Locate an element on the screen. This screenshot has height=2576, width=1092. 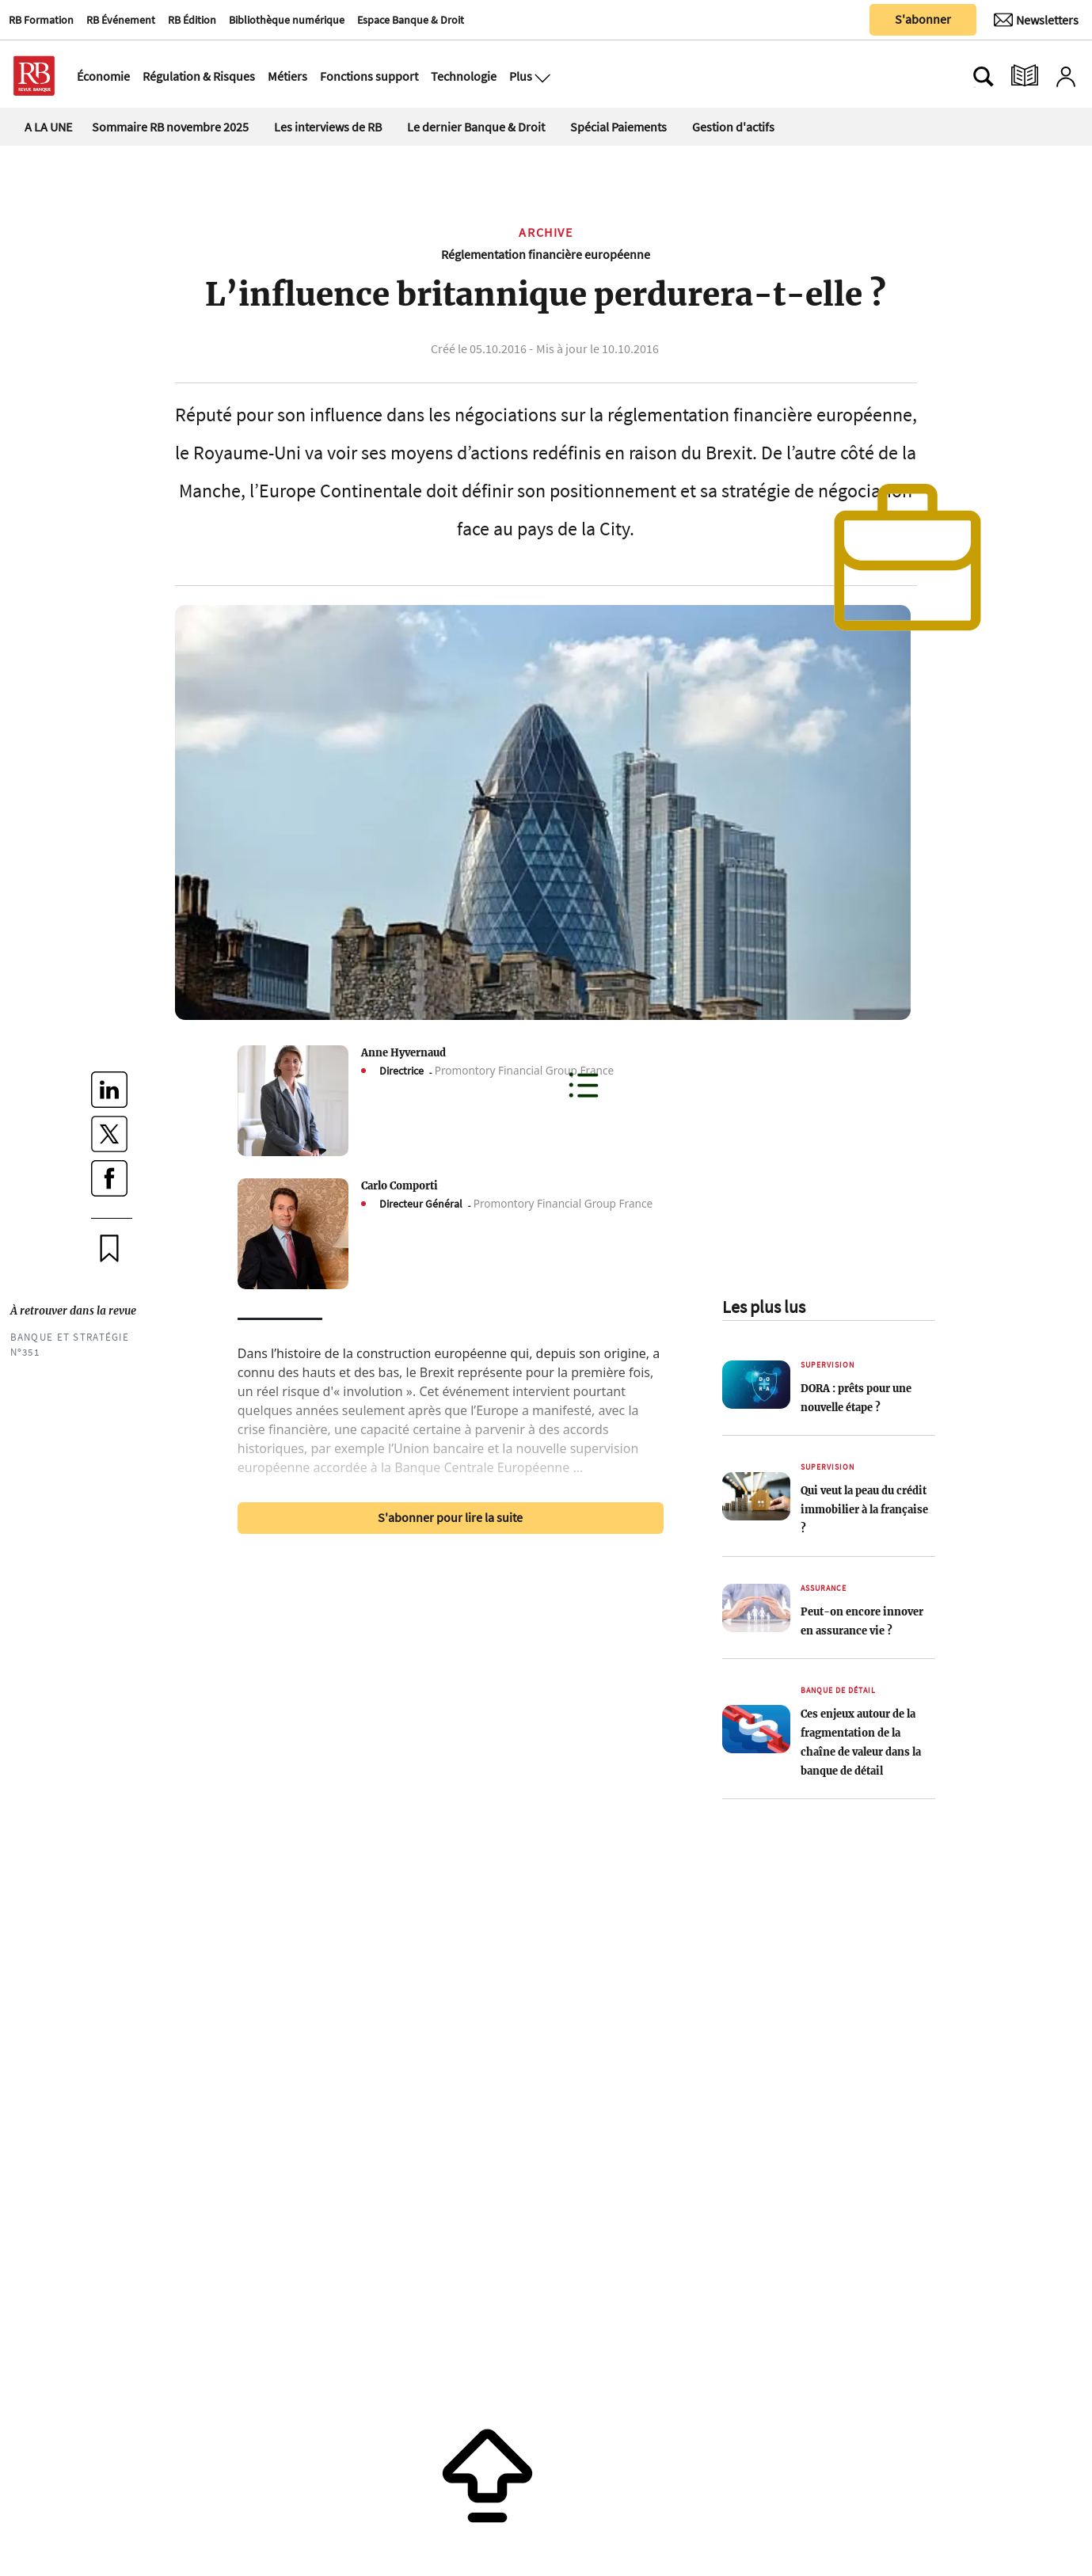
upload file to cloud or server is located at coordinates (487, 2478).